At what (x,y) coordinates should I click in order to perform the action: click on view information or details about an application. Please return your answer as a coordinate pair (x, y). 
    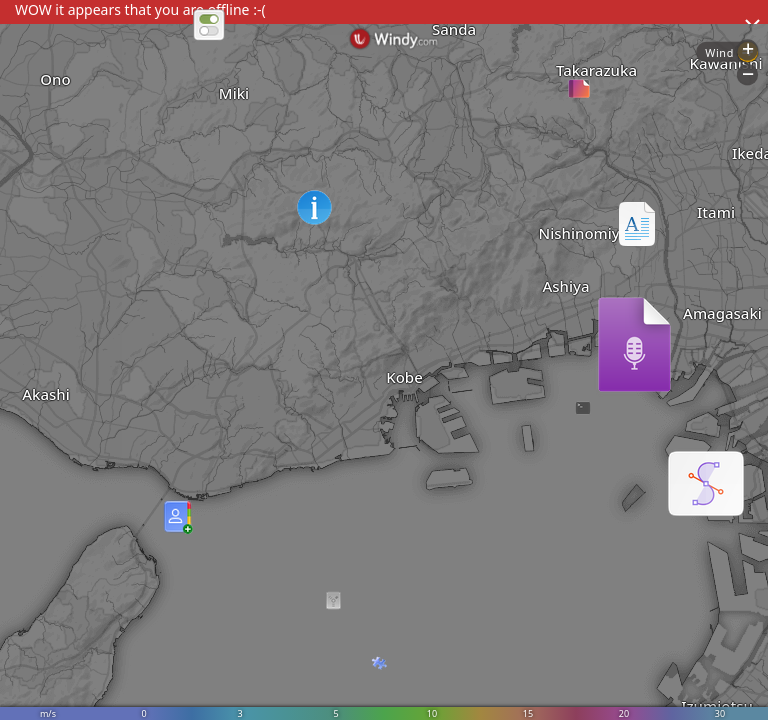
    Looking at the image, I should click on (314, 207).